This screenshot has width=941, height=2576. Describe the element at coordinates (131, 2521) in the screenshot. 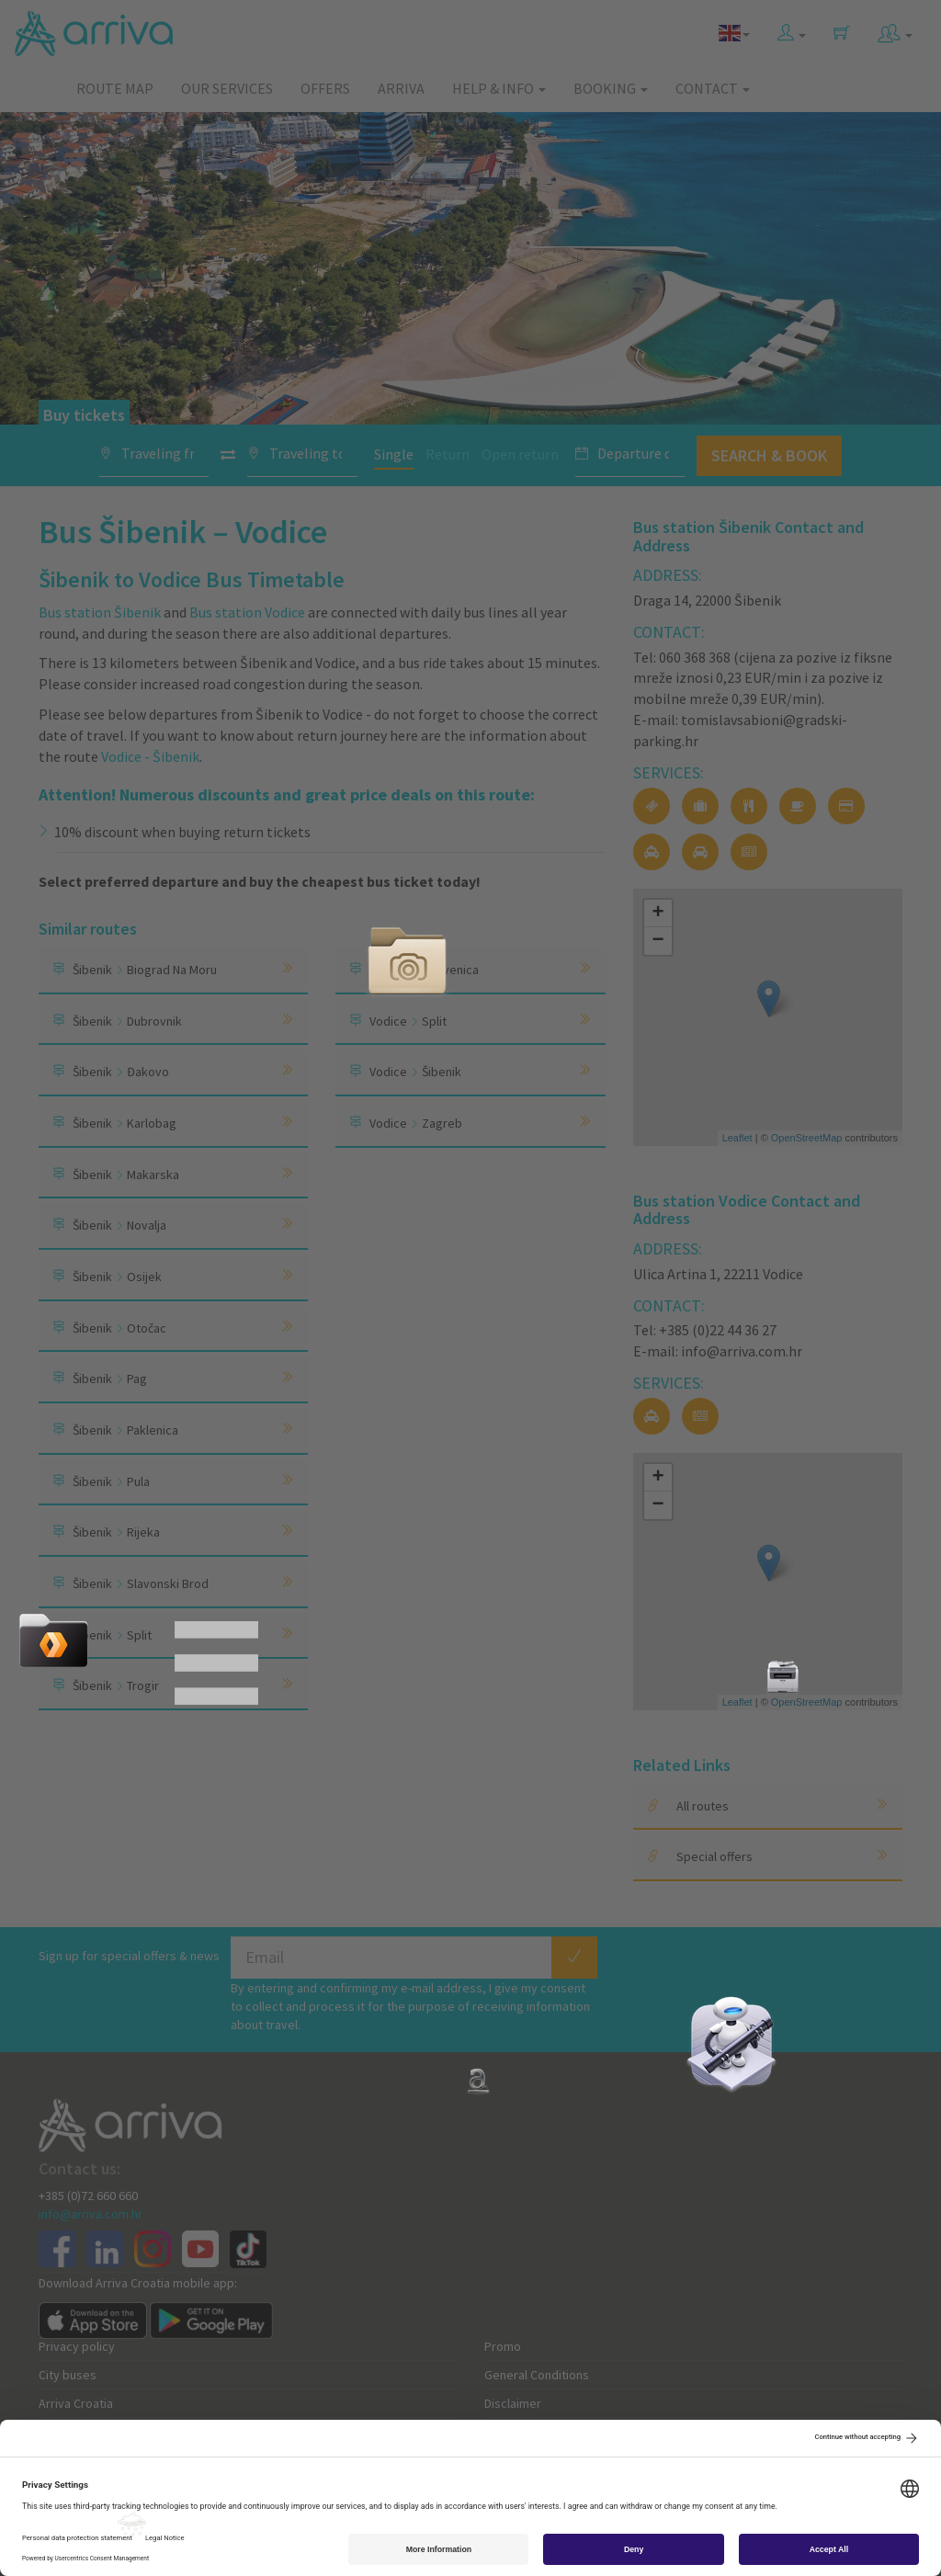

I see `indicates snowy weather conditions` at that location.